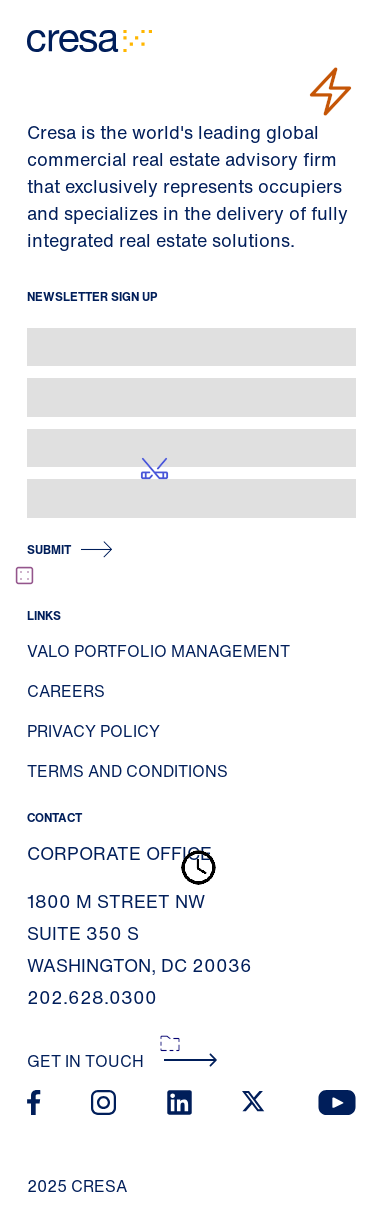 This screenshot has width=383, height=1230. Describe the element at coordinates (330, 91) in the screenshot. I see `indicates lightning or electricity` at that location.